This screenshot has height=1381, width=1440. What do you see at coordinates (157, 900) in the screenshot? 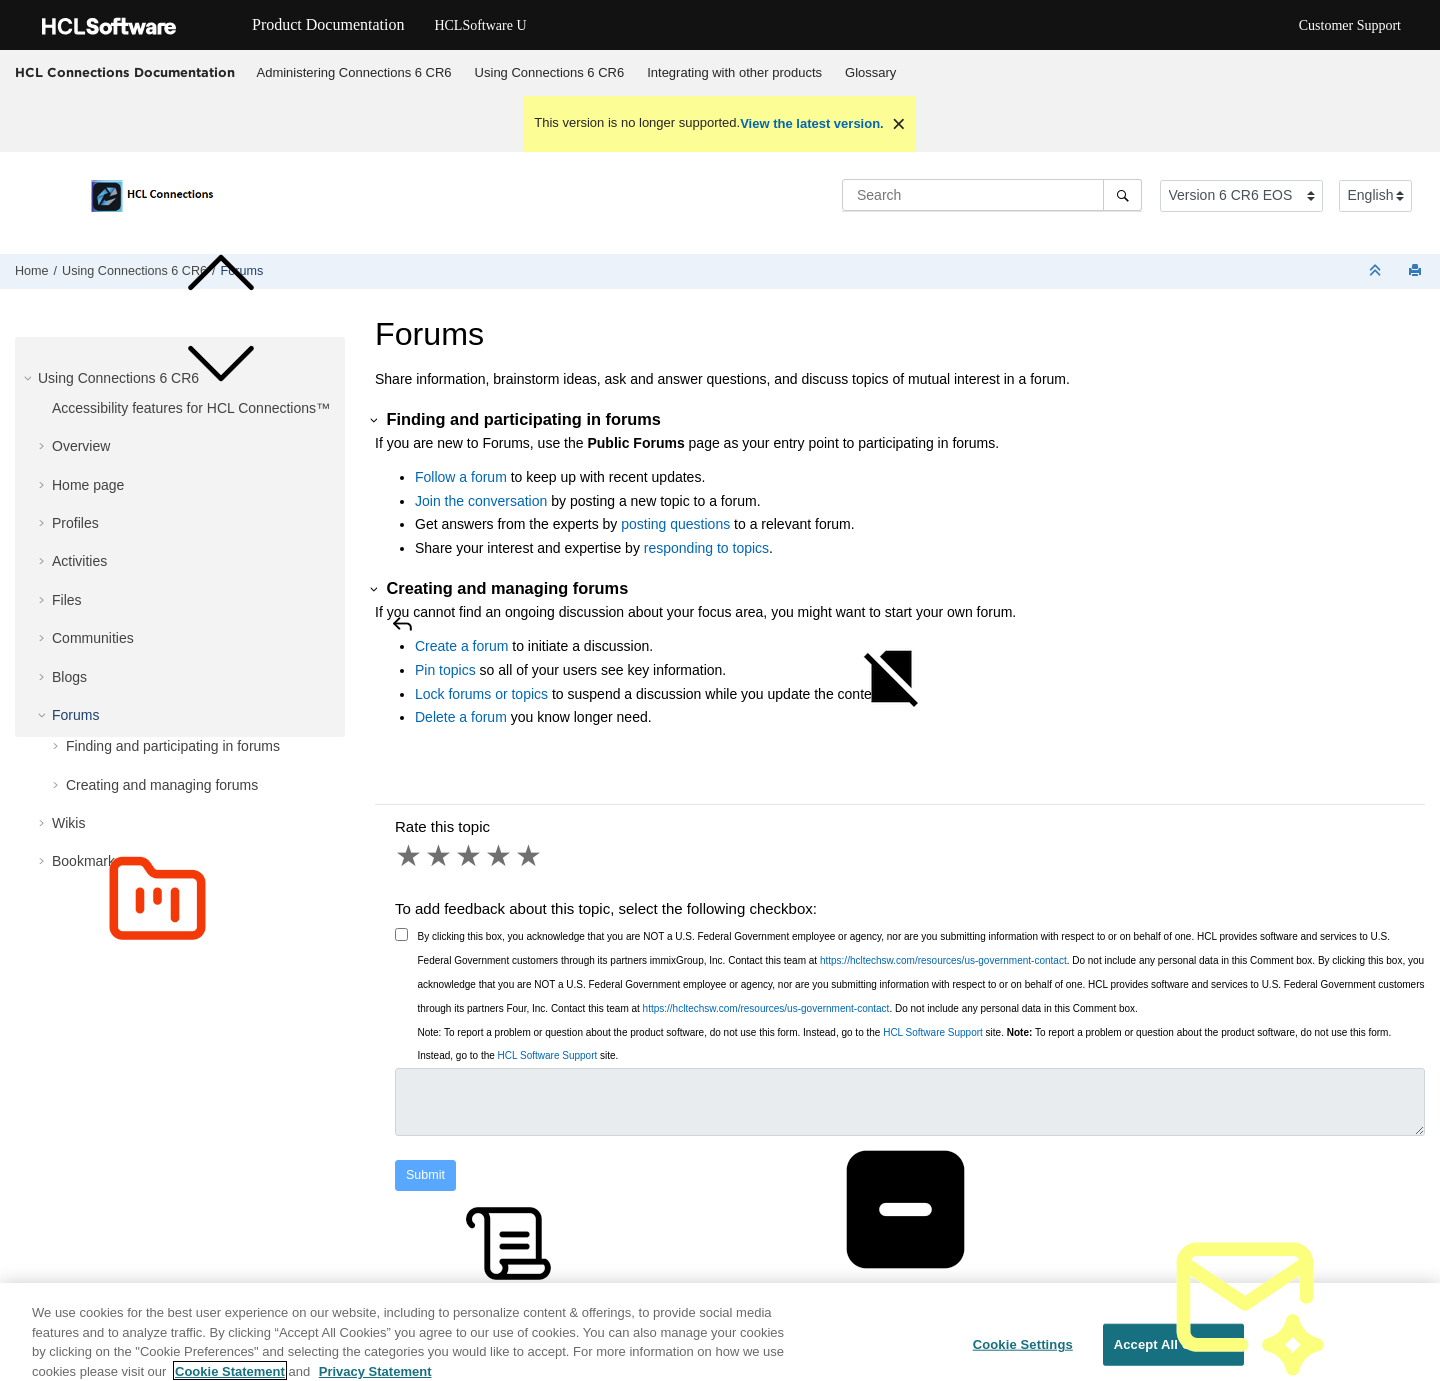
I see `open kanban board folder` at bounding box center [157, 900].